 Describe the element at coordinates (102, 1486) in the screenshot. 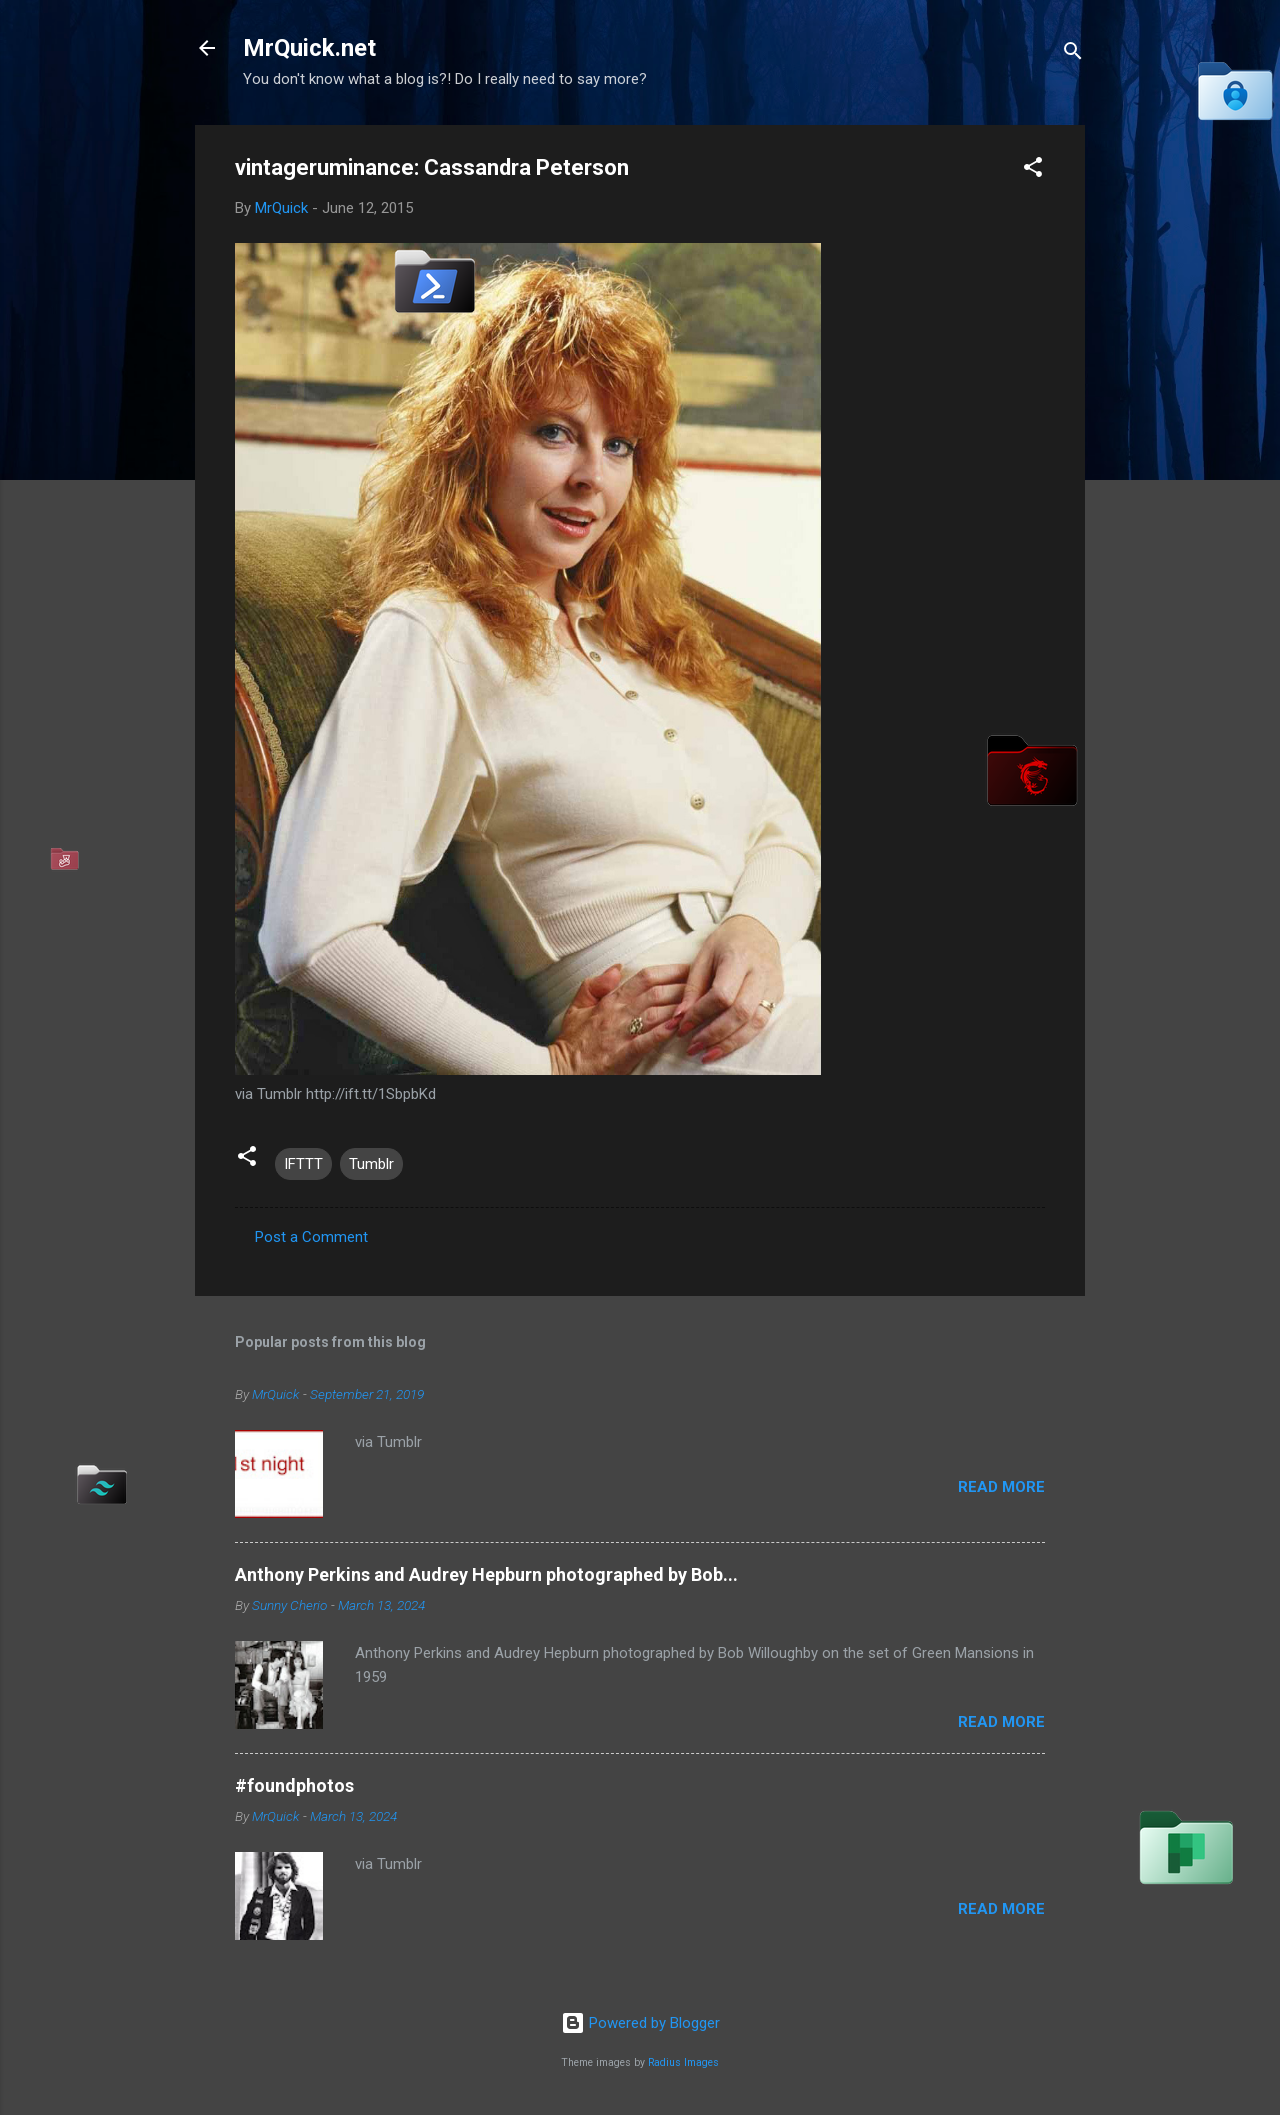

I see `folder containing tailwind css files` at that location.